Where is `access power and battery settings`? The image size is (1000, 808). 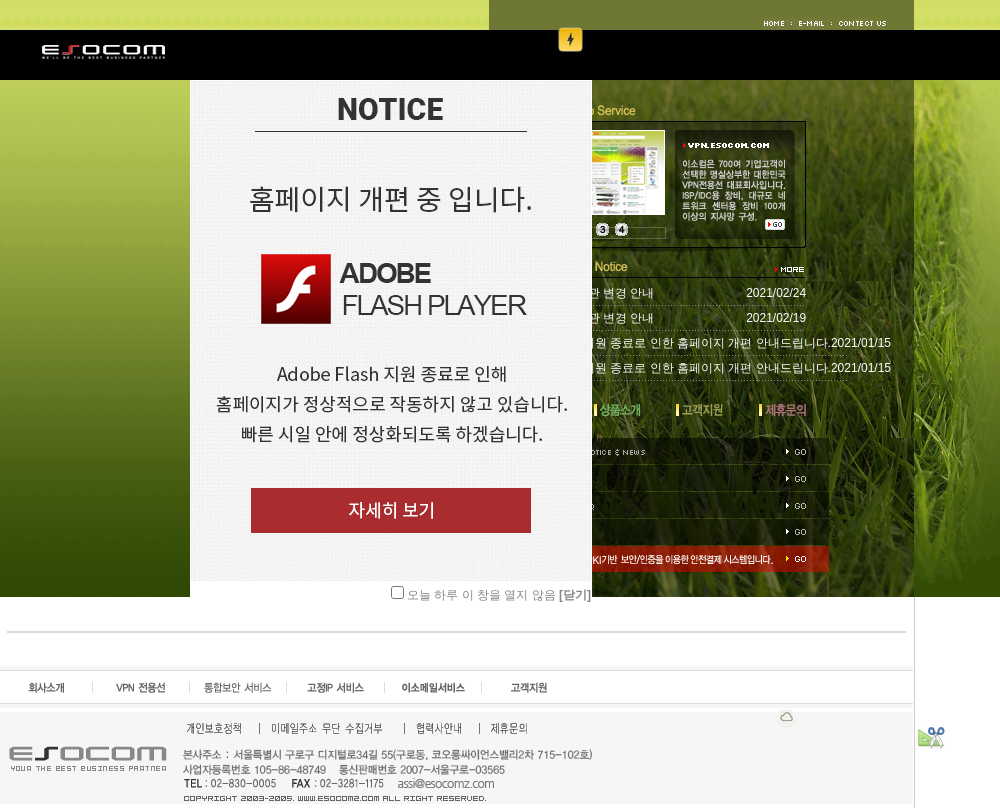 access power and battery settings is located at coordinates (570, 39).